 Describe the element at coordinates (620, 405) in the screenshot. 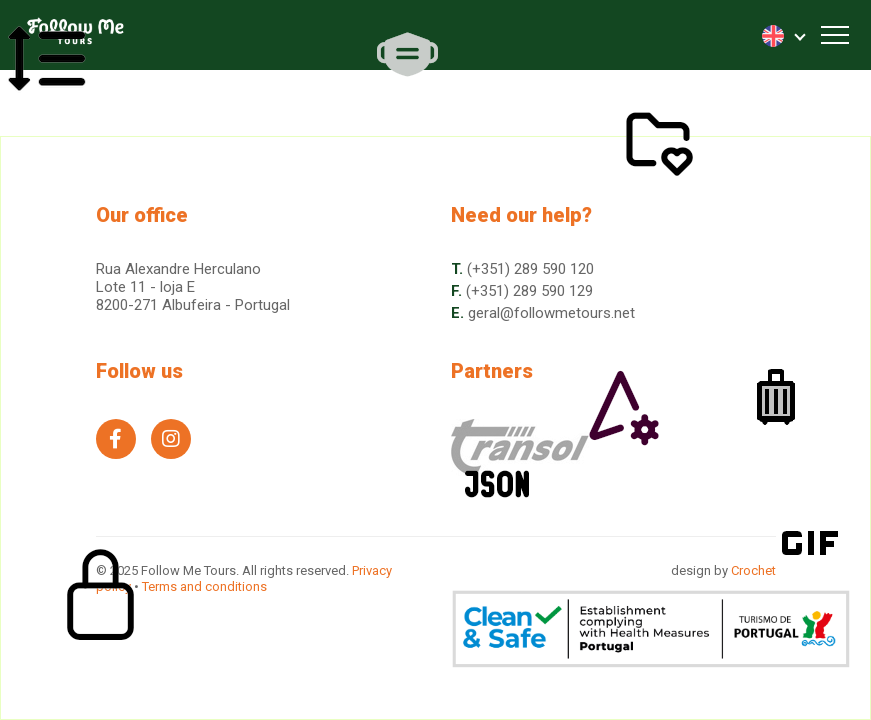

I see `configure navigation settings` at that location.